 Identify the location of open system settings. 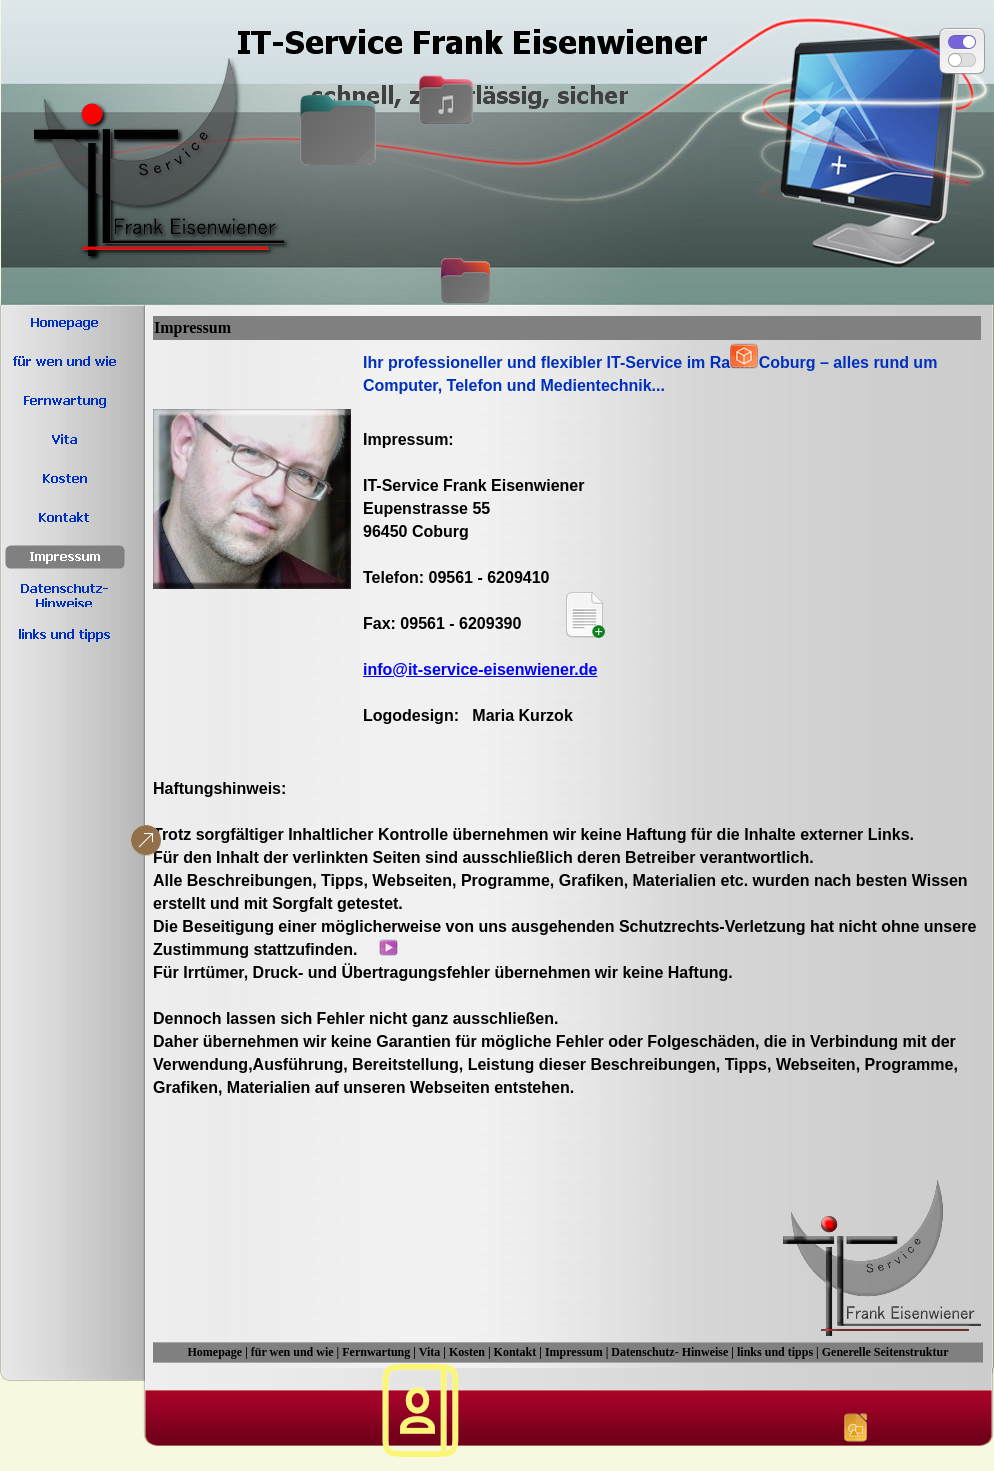
(962, 51).